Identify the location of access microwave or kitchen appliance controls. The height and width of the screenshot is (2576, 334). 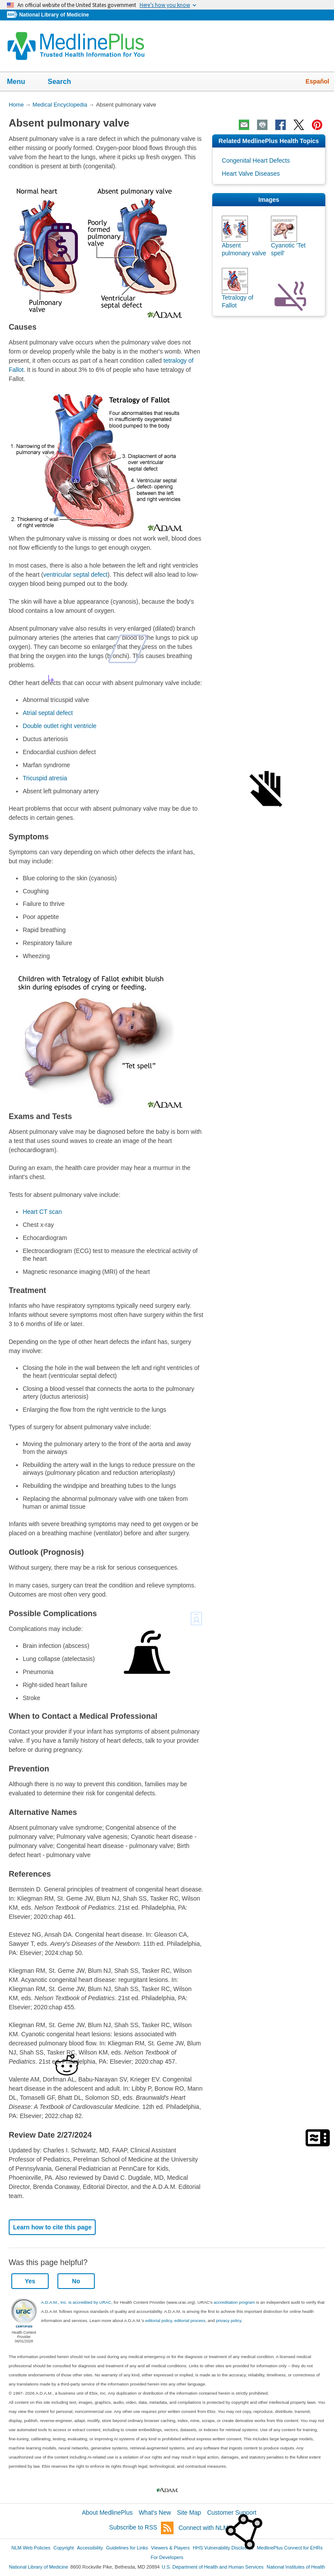
(317, 2138).